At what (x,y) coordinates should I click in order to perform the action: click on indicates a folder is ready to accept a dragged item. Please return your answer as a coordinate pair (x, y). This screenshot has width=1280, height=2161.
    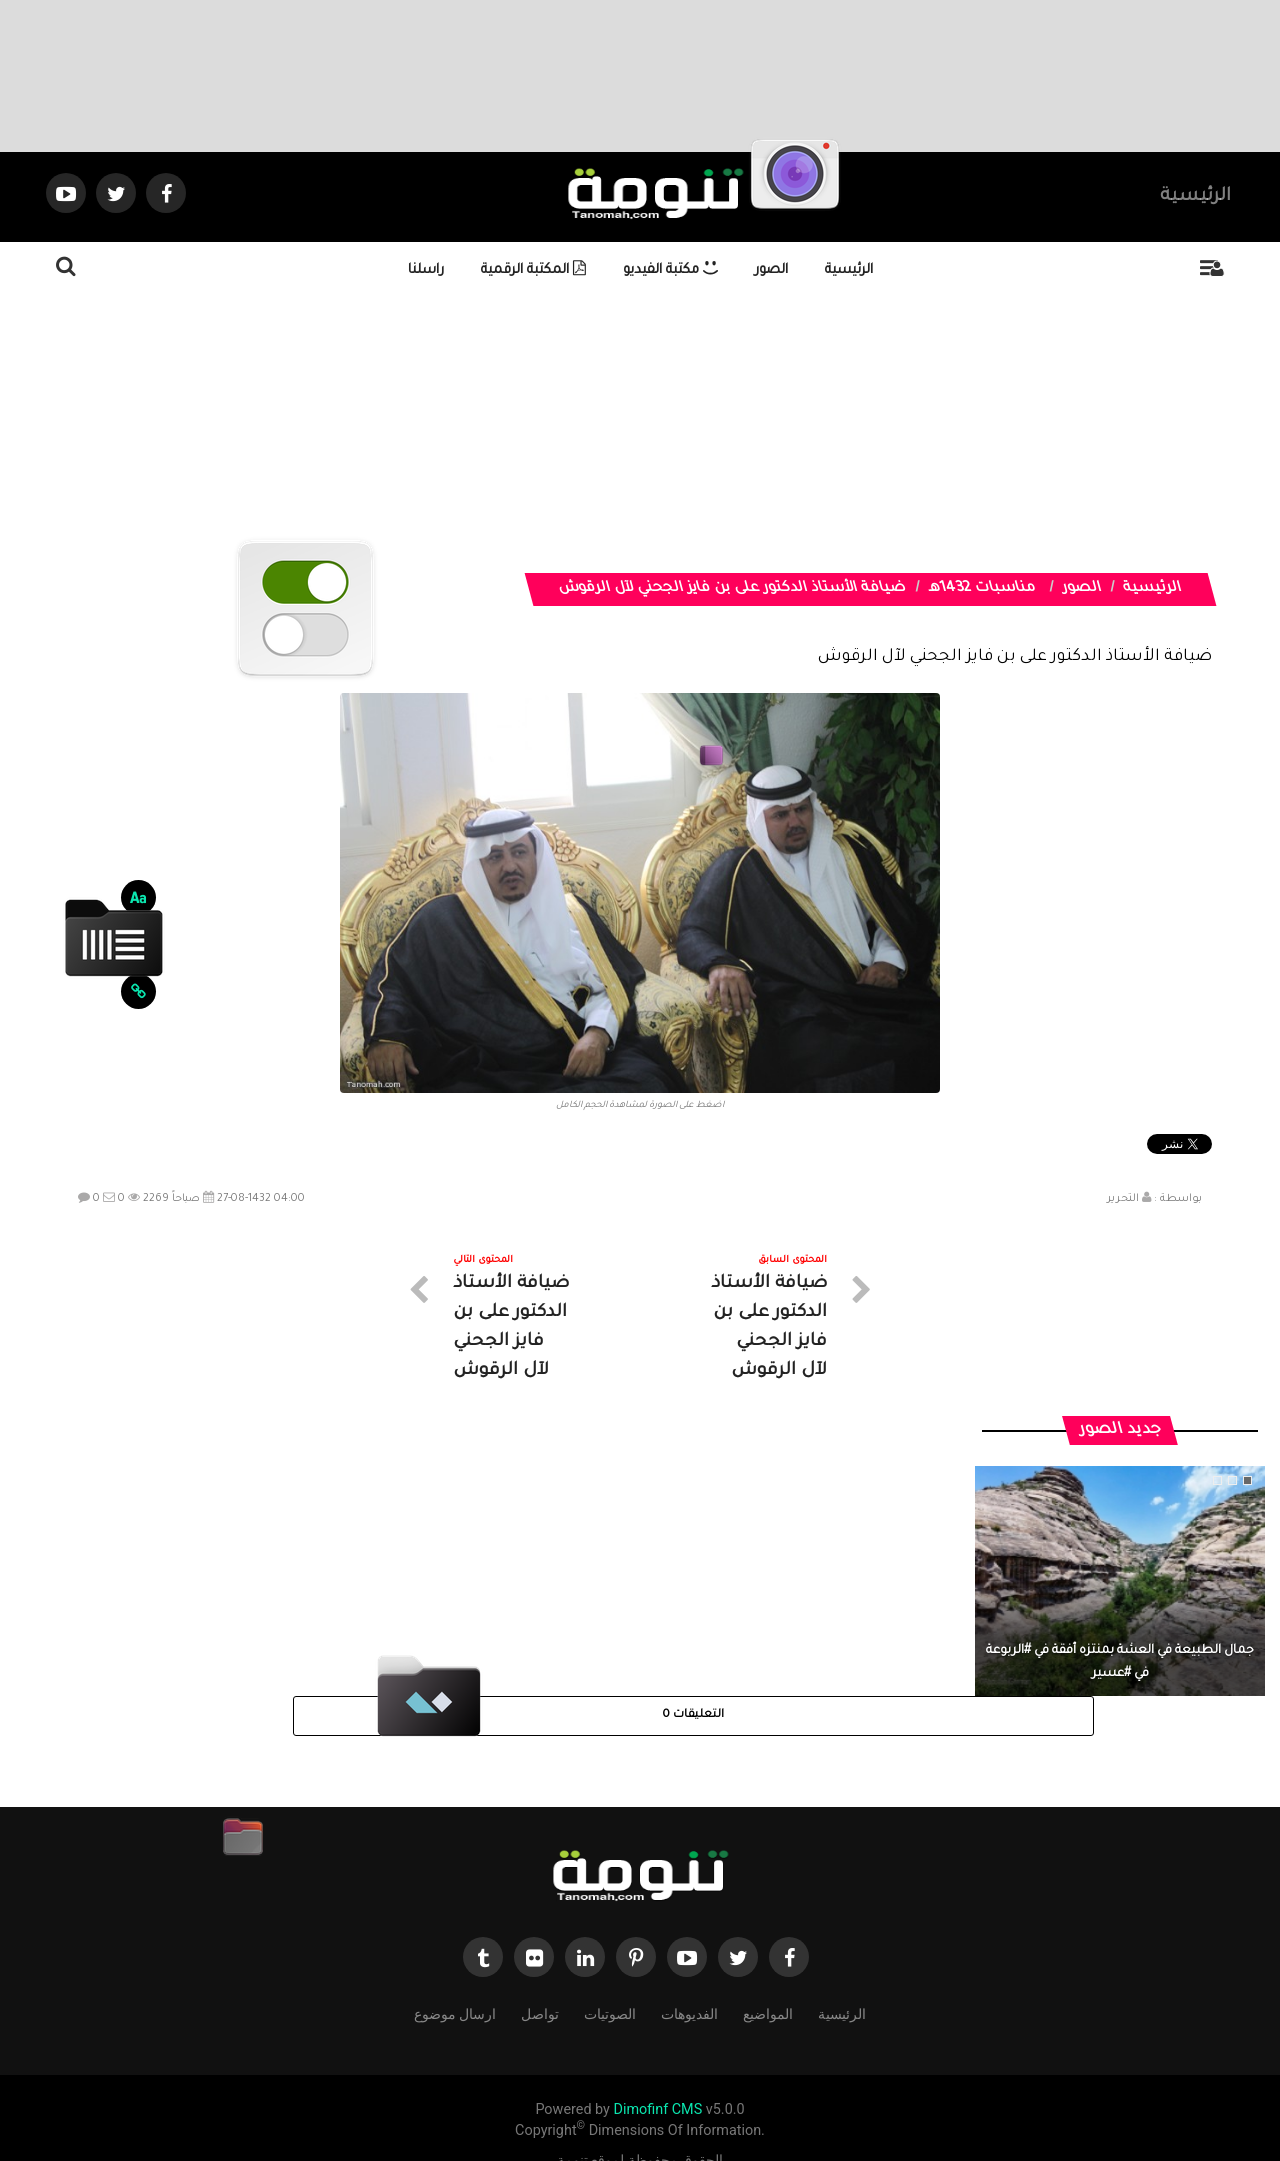
    Looking at the image, I should click on (243, 1836).